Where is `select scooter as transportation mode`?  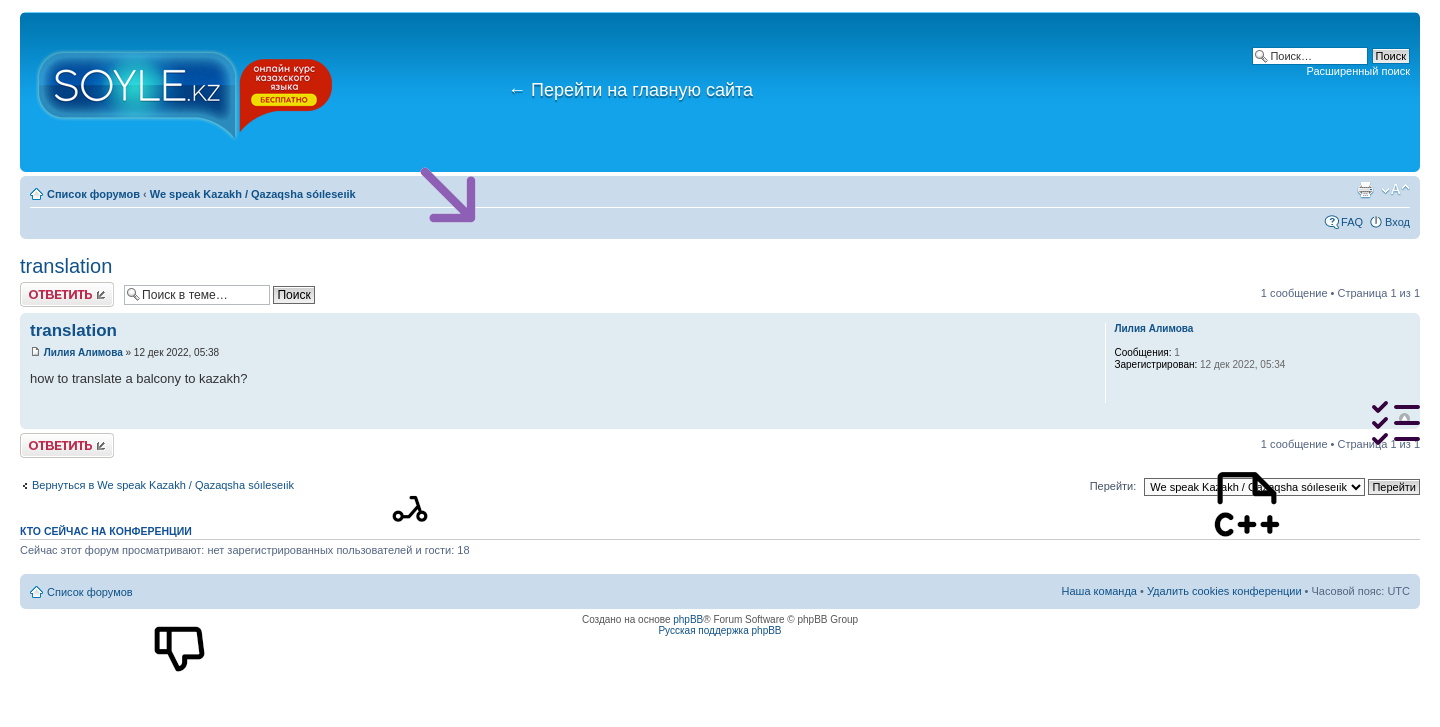
select scooter as transportation mode is located at coordinates (410, 510).